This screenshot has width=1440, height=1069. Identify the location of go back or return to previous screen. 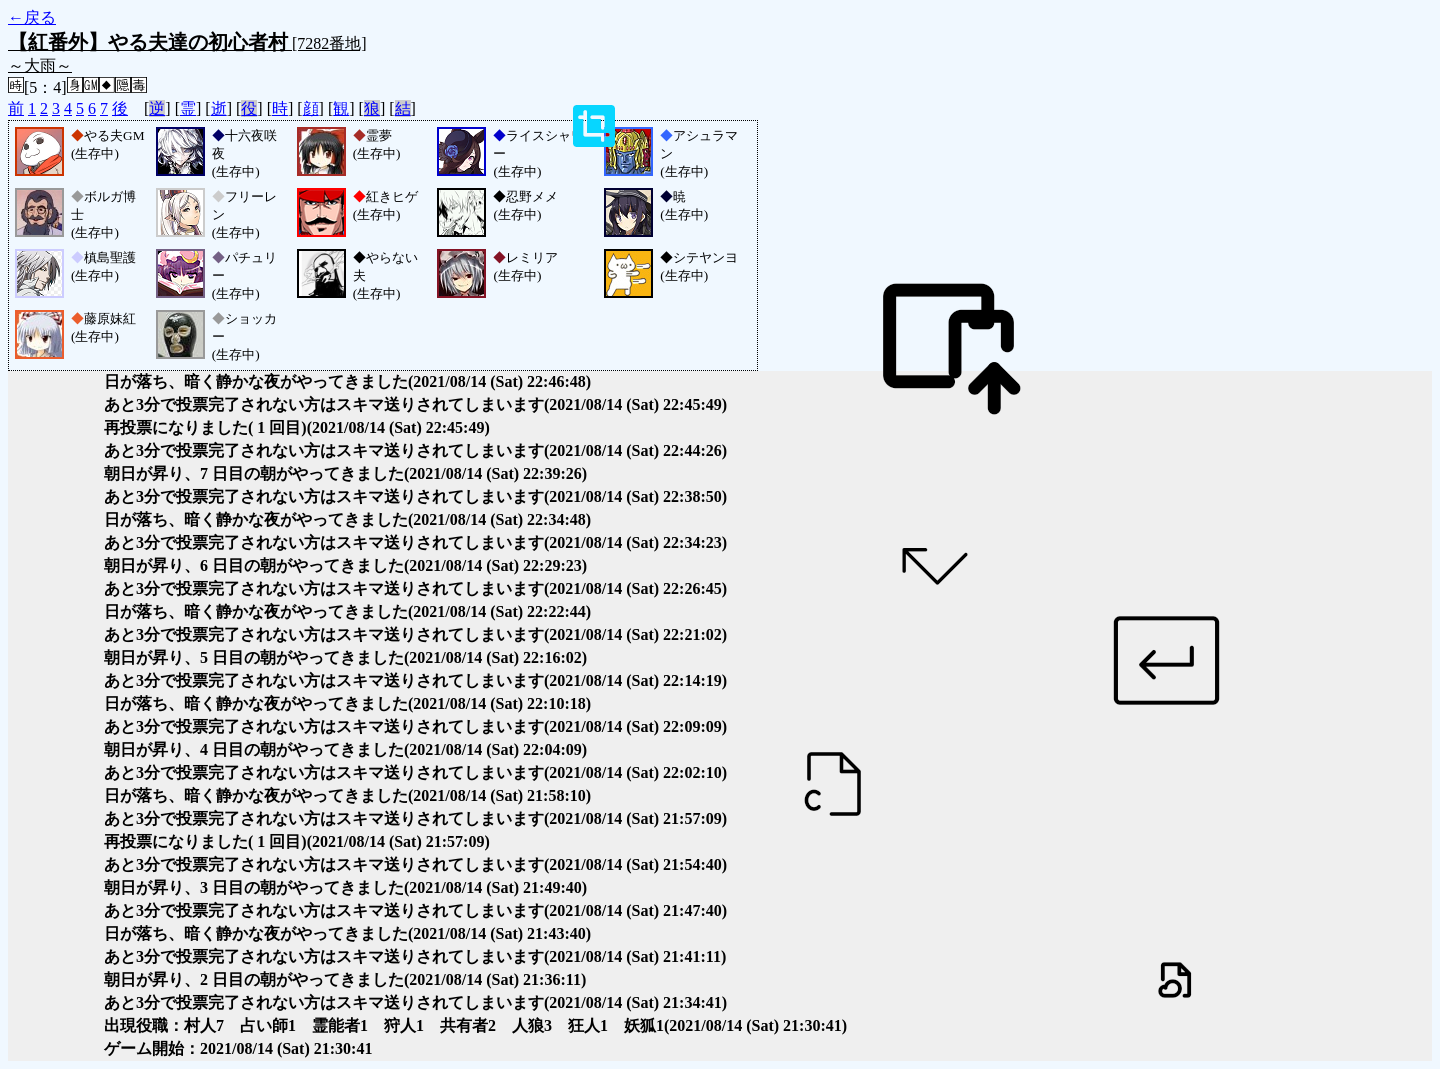
(935, 564).